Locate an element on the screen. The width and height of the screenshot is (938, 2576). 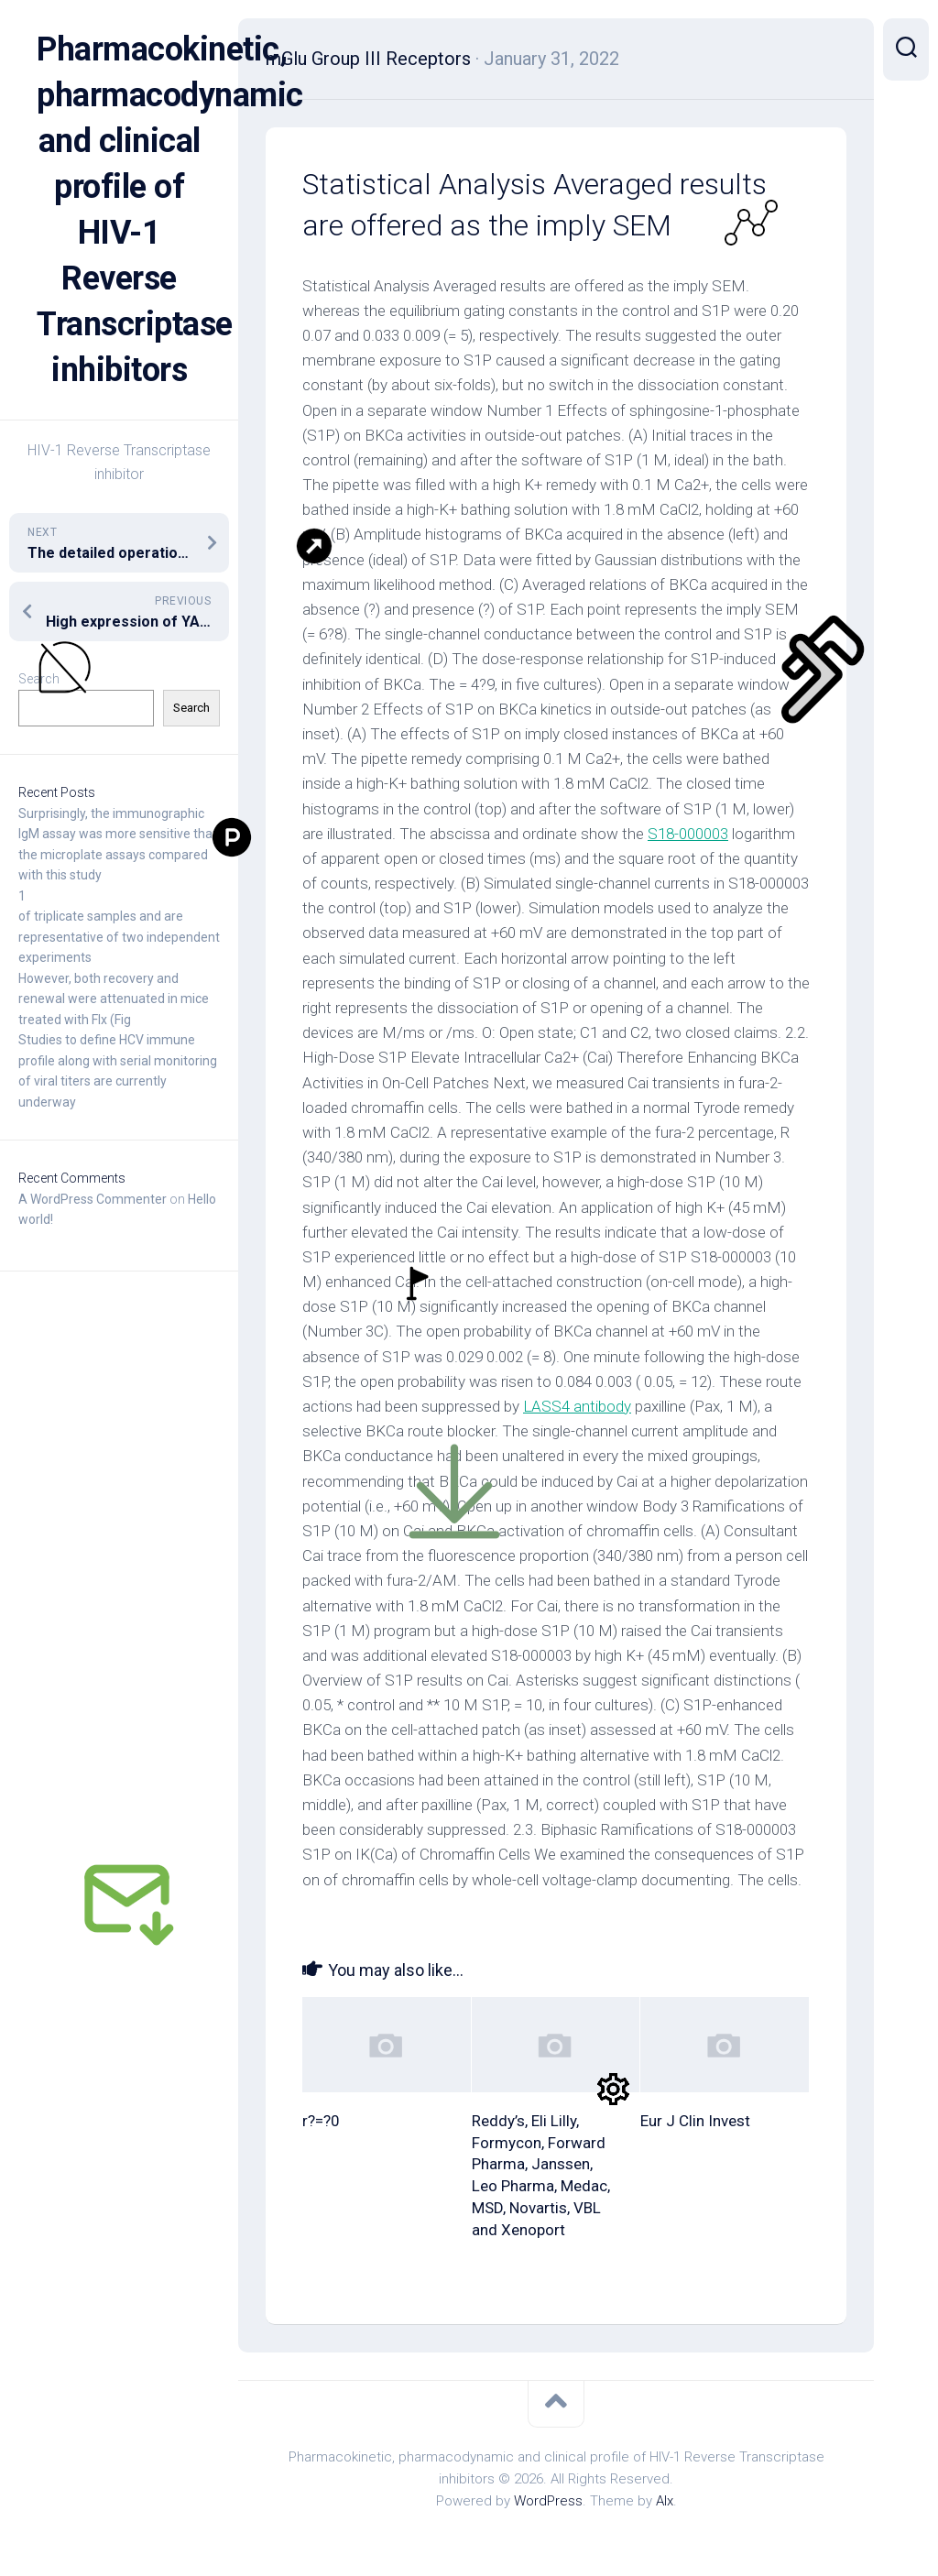
open settings menu is located at coordinates (613, 2089).